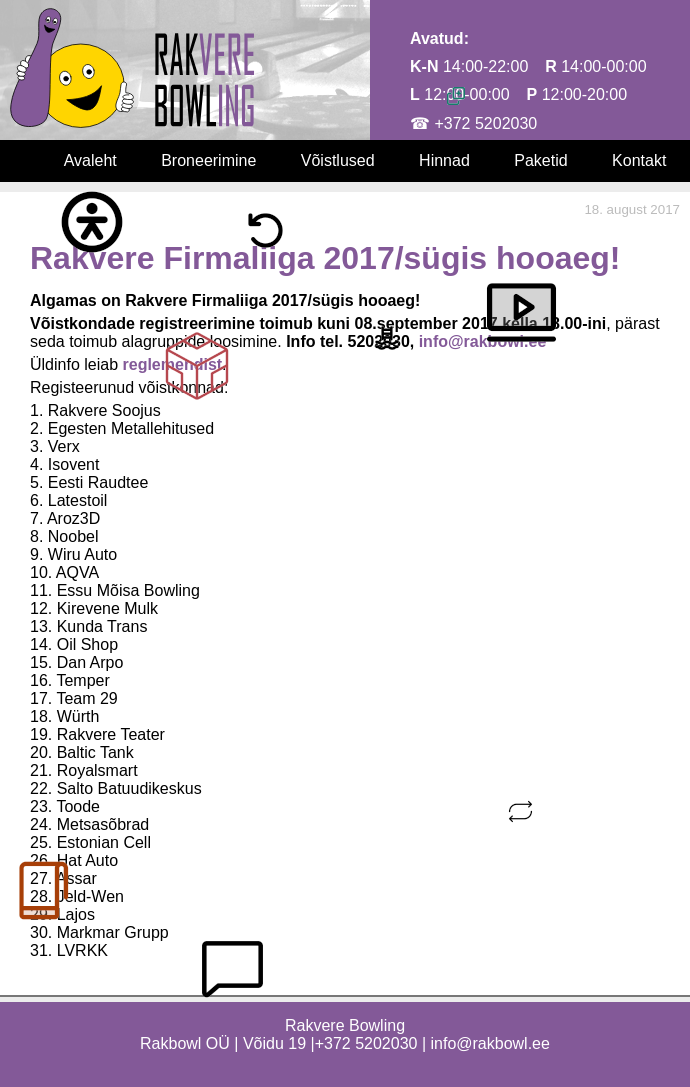 The height and width of the screenshot is (1087, 690). Describe the element at coordinates (197, 366) in the screenshot. I see `open CodeSandbox development environment` at that location.